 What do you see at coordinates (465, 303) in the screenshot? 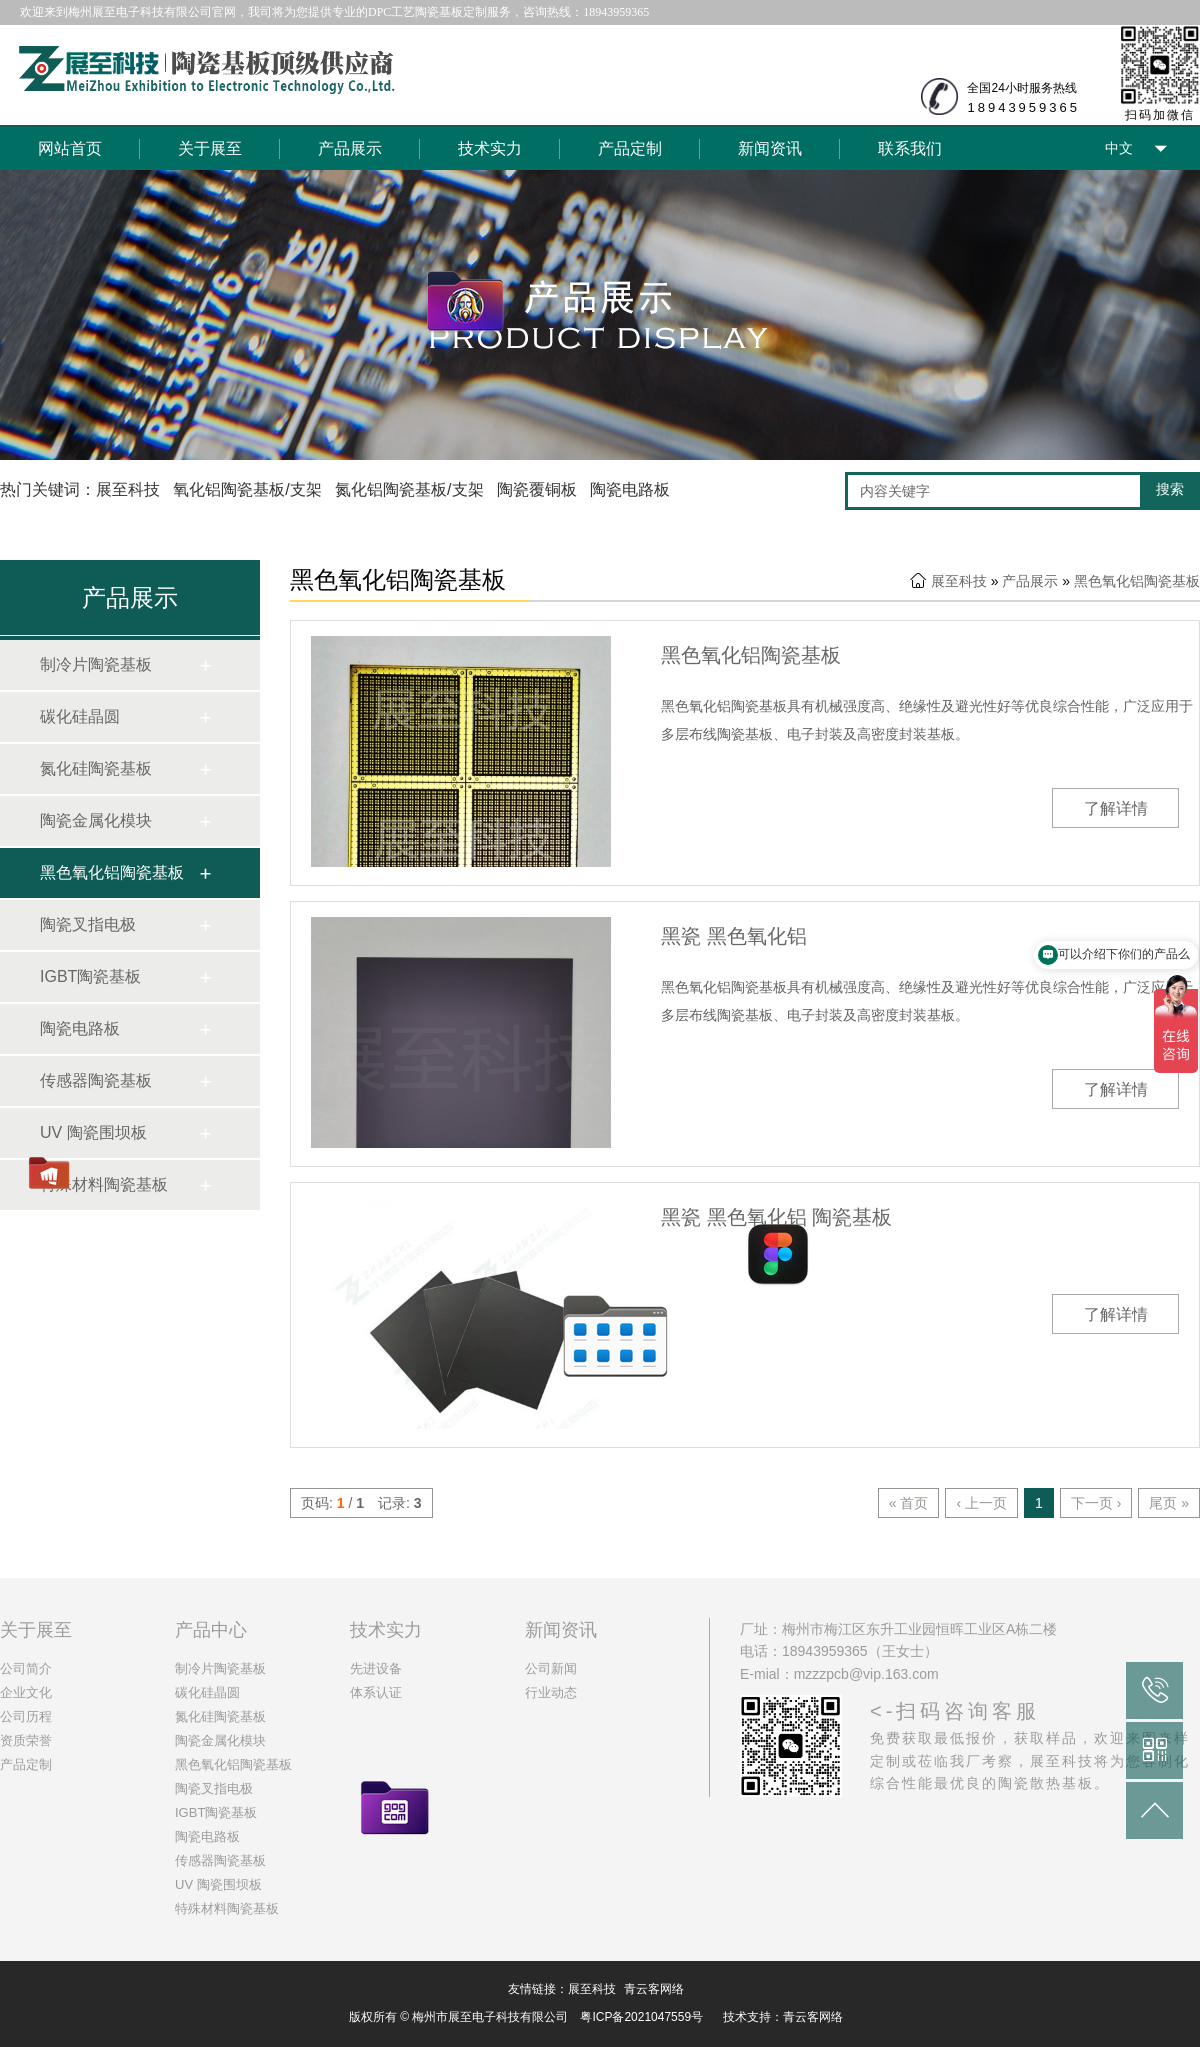
I see `open Leonardo.ai project folder` at bounding box center [465, 303].